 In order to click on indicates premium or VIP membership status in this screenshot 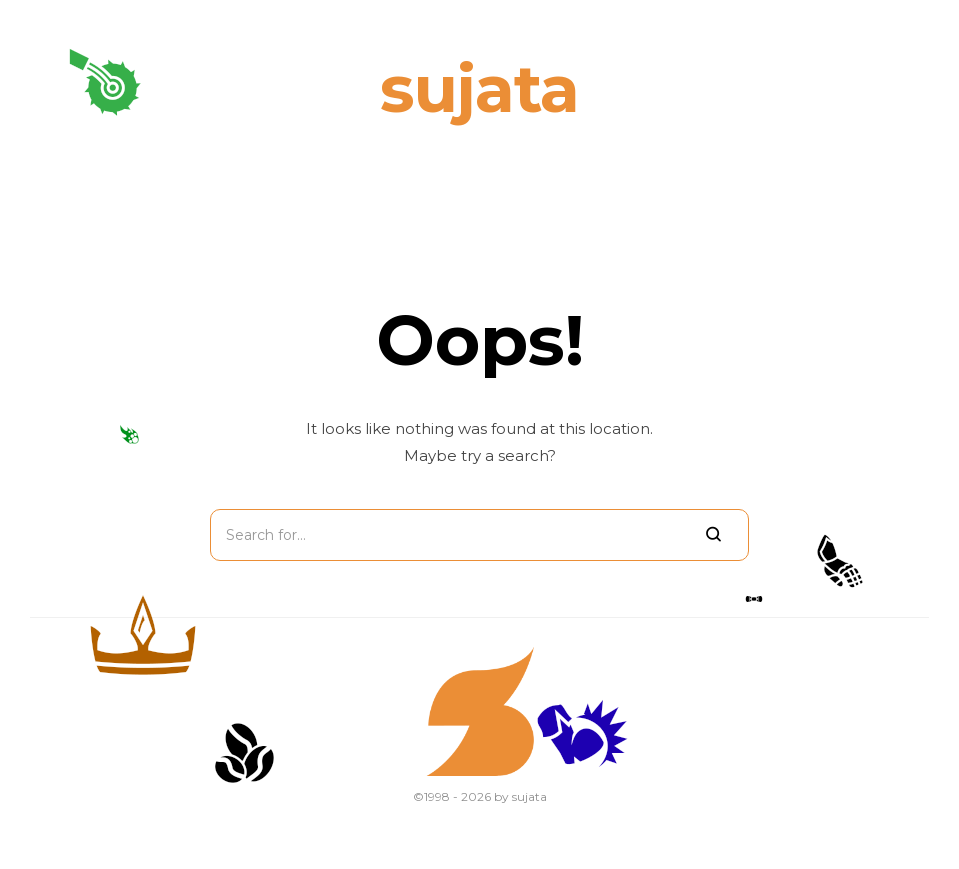, I will do `click(143, 635)`.